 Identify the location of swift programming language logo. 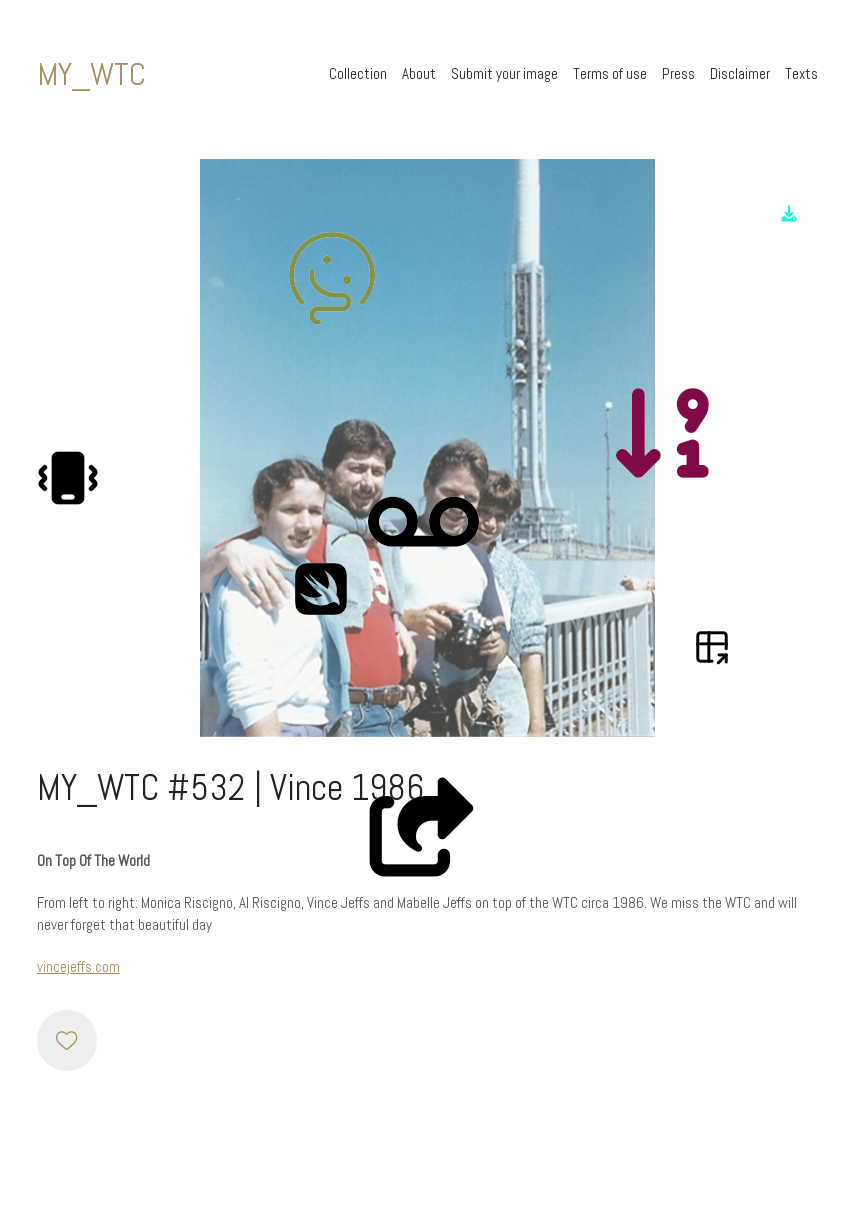
(321, 589).